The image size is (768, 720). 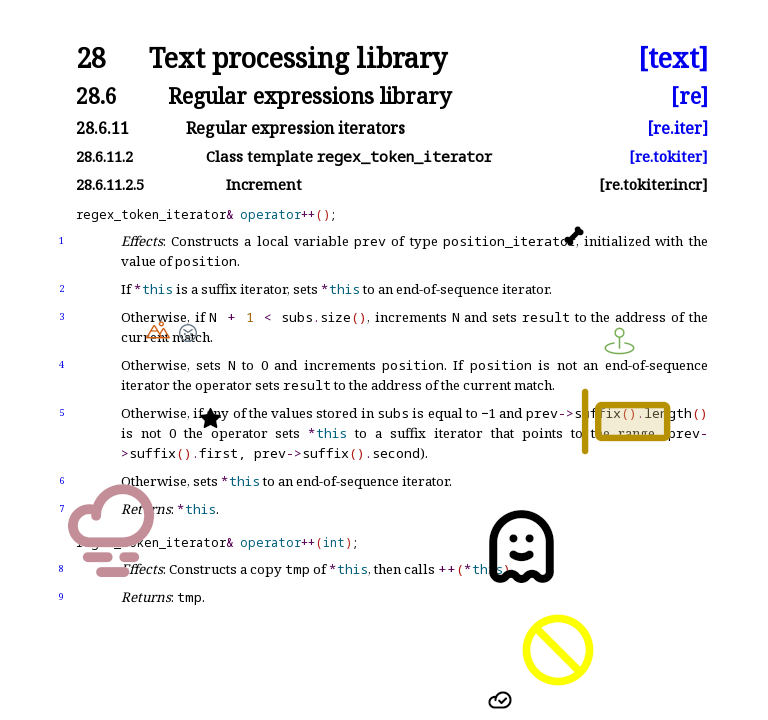 What do you see at coordinates (188, 333) in the screenshot?
I see `react with anger to a post or message` at bounding box center [188, 333].